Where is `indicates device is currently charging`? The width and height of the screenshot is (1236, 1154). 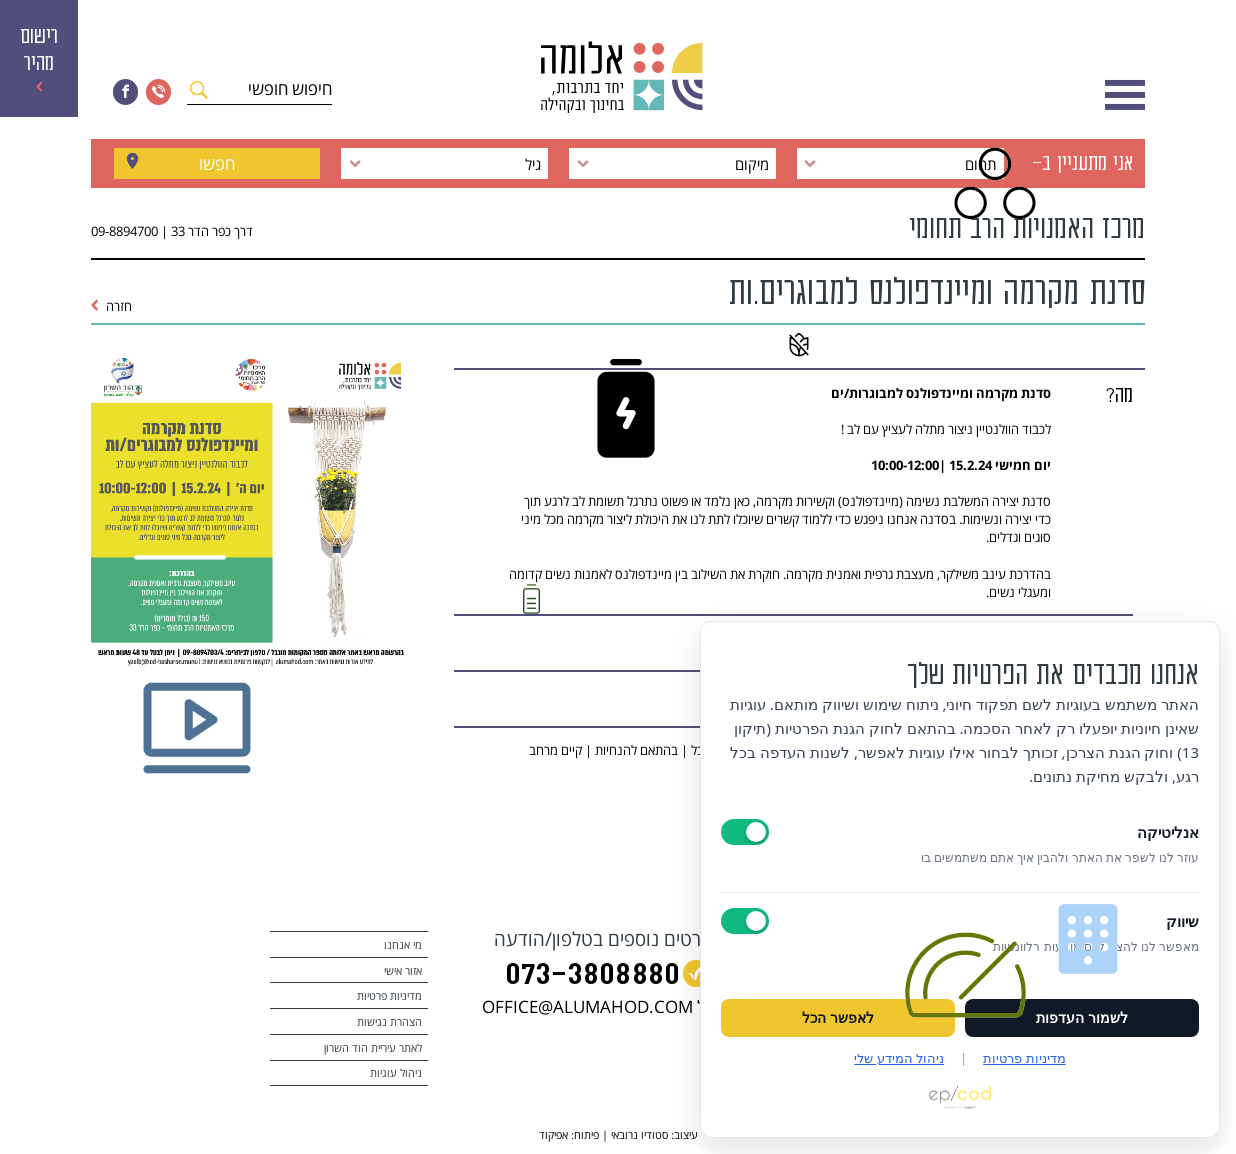
indicates device is currently charging is located at coordinates (626, 410).